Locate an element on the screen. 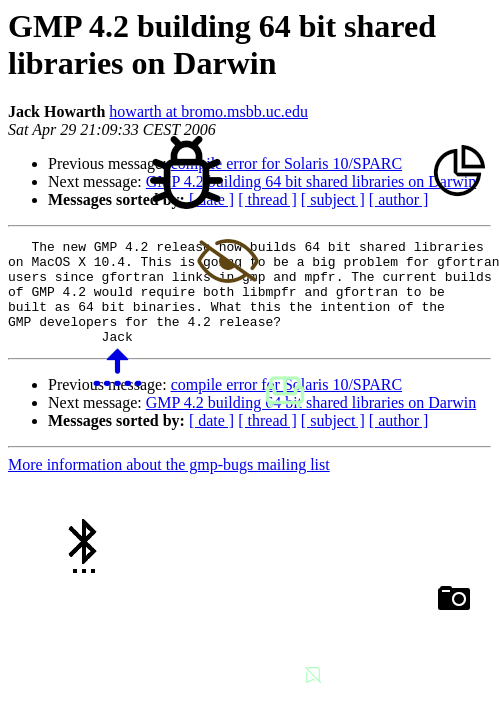  collapse content upward is located at coordinates (117, 370).